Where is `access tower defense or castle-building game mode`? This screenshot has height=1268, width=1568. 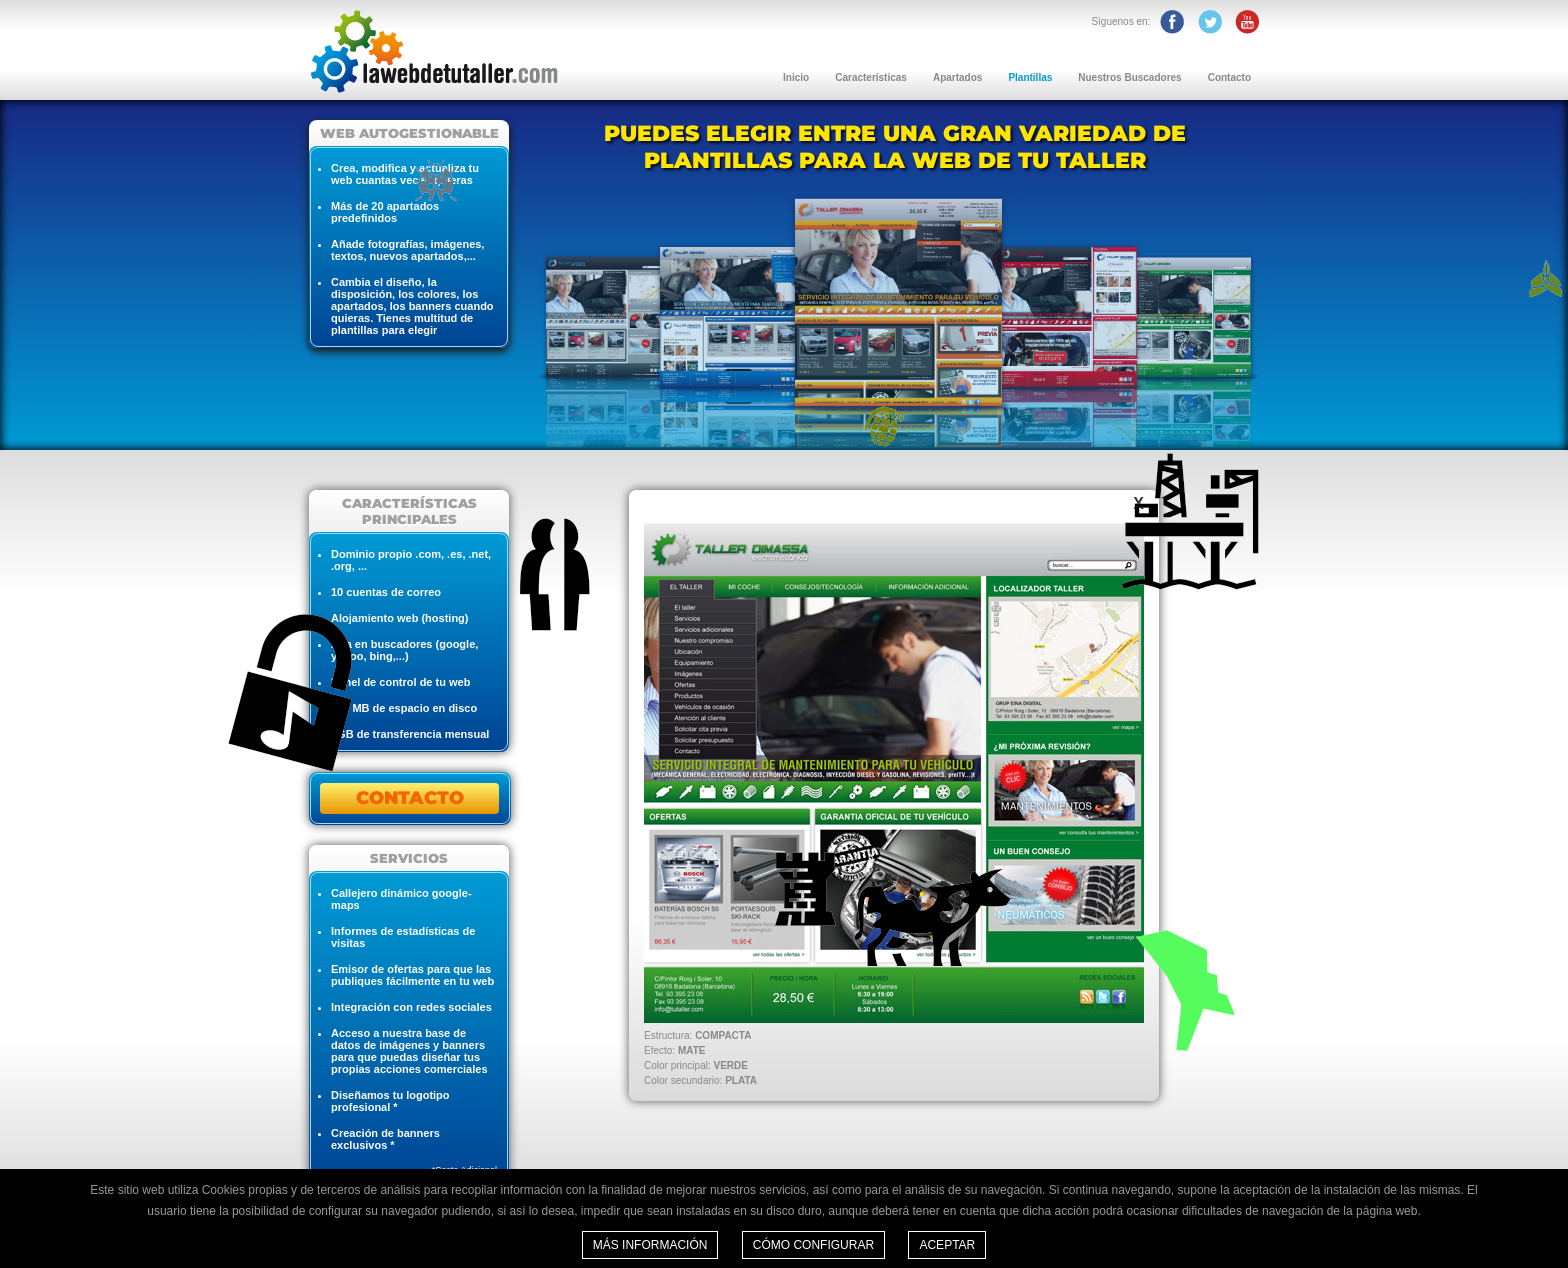
access tower defense or castle-building game mode is located at coordinates (805, 889).